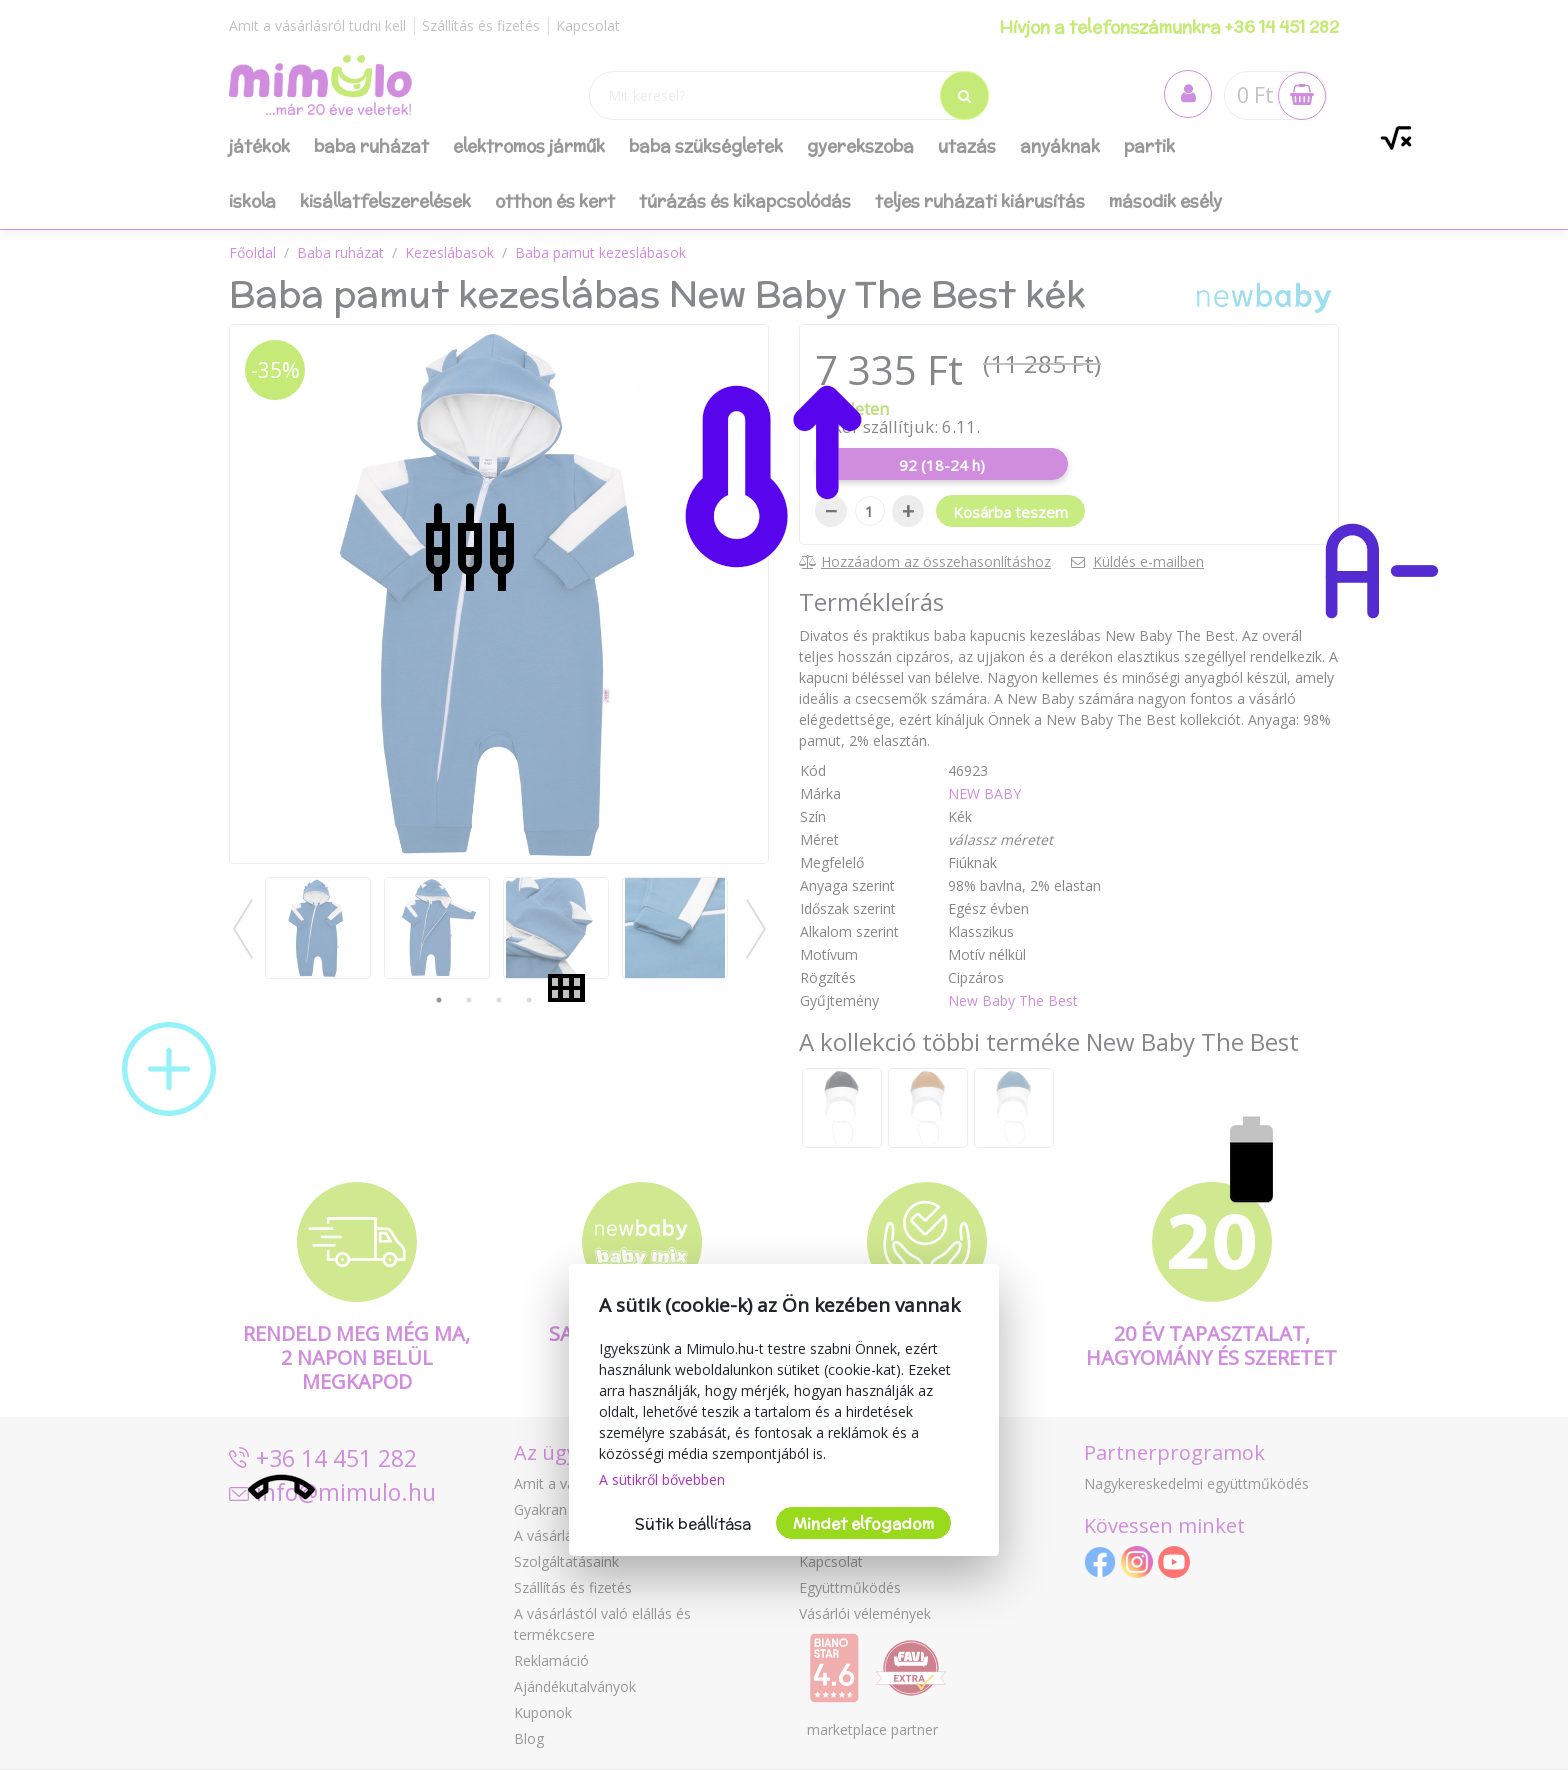  Describe the element at coordinates (770, 476) in the screenshot. I see `indicates rising temperature` at that location.